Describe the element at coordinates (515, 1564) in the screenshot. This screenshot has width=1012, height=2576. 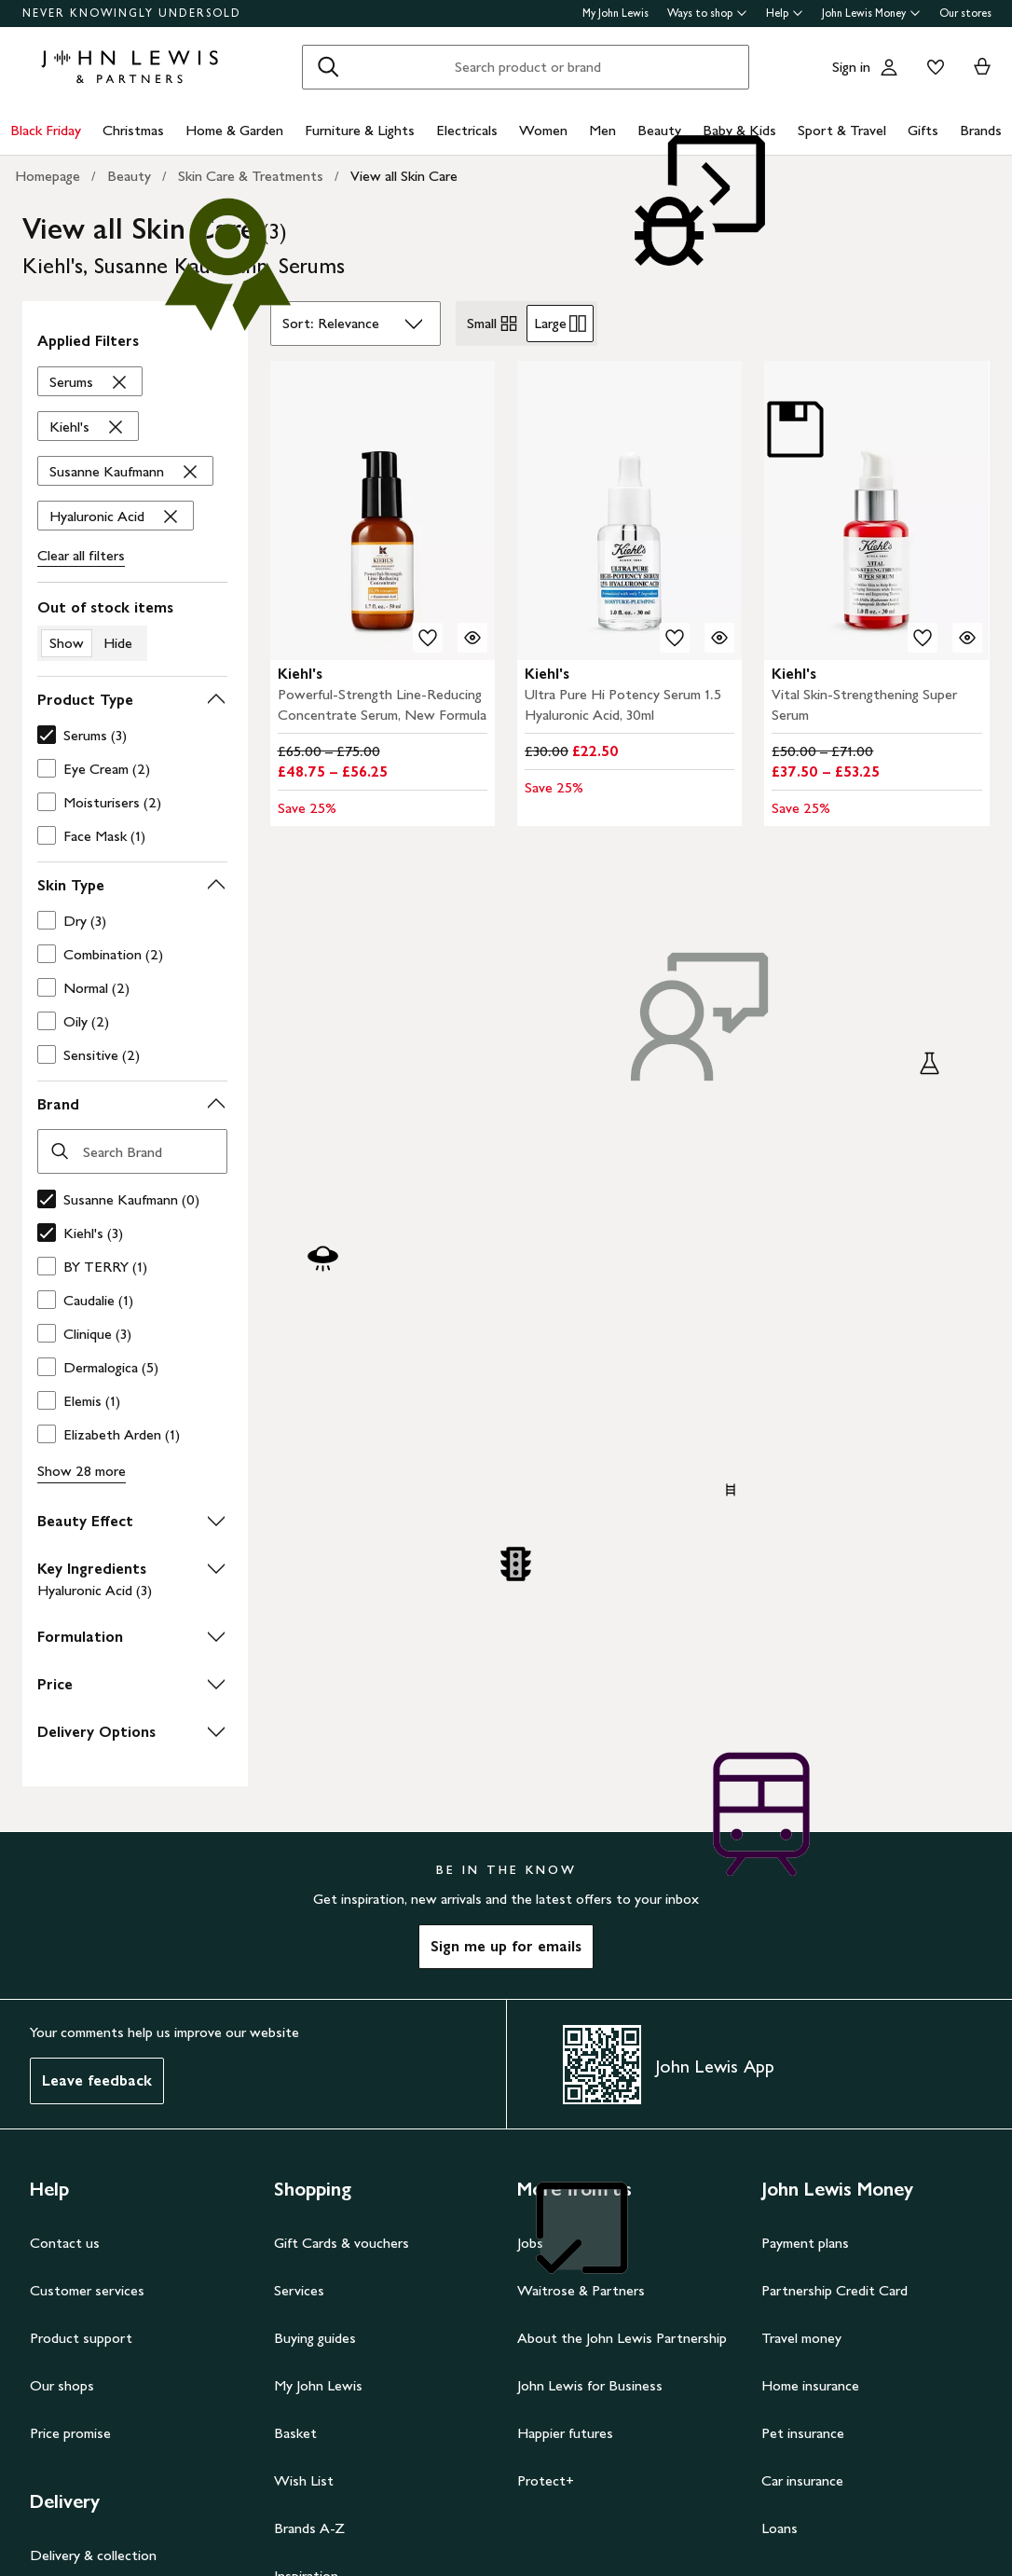
I see `view traffic conditions on map` at that location.